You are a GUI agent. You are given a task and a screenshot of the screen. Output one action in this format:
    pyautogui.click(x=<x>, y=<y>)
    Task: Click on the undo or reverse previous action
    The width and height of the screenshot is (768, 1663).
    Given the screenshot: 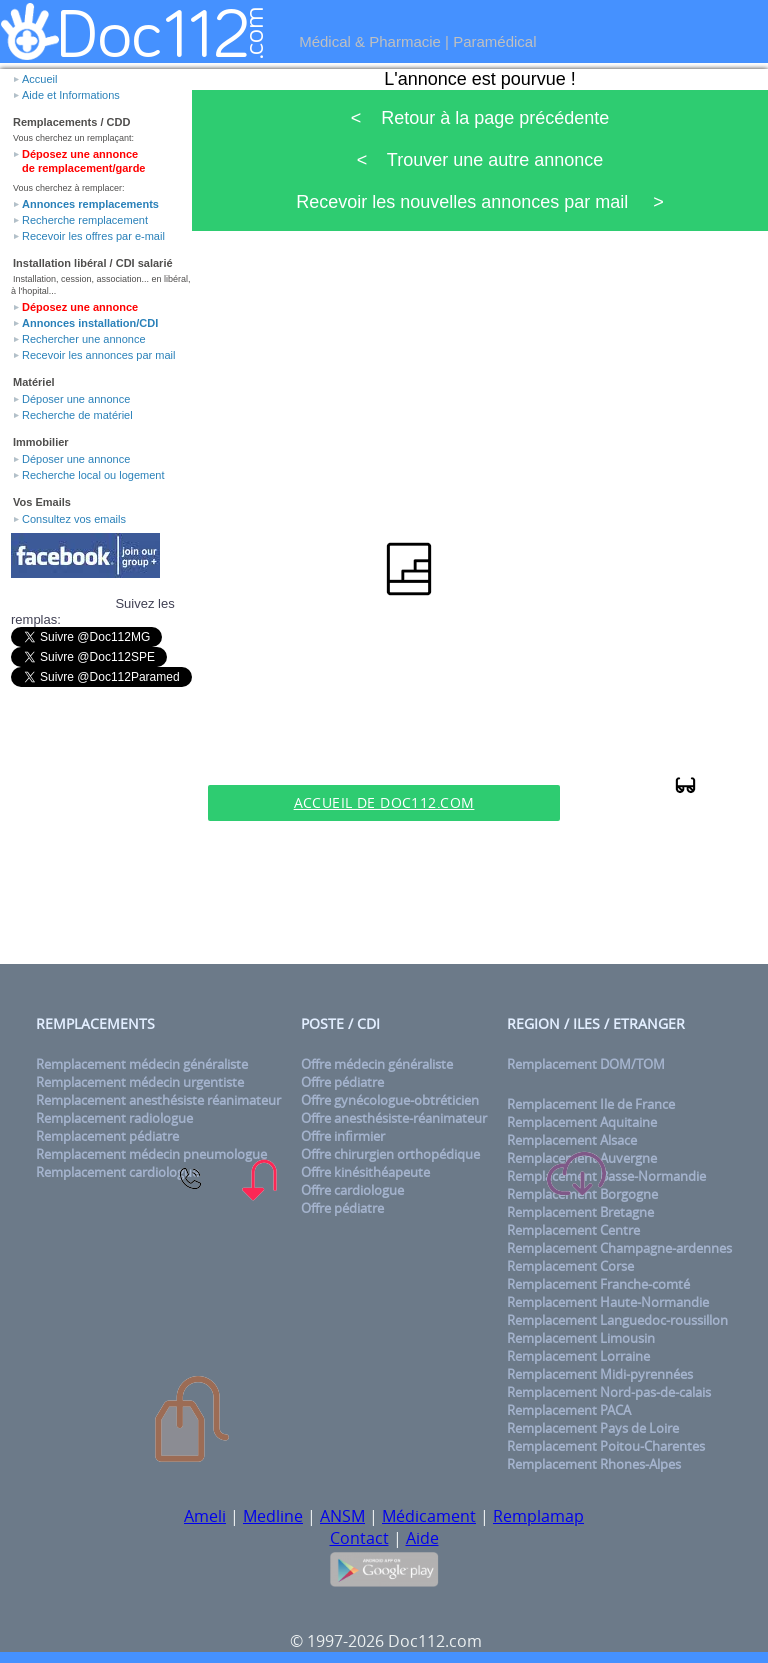 What is the action you would take?
    pyautogui.click(x=261, y=1180)
    